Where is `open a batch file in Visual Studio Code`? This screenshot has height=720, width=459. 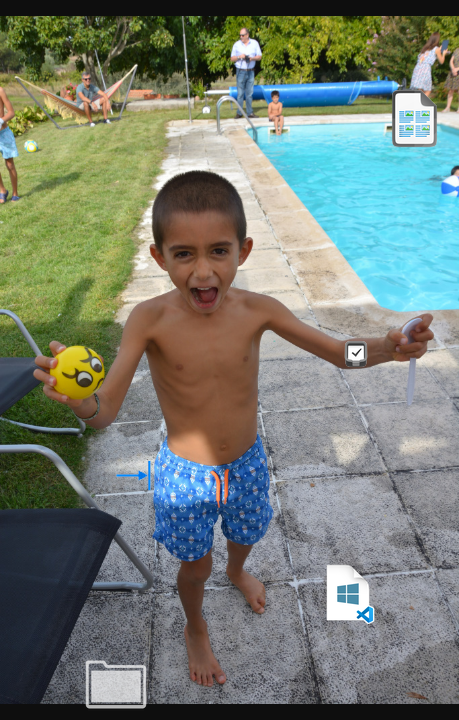 open a batch file in Visual Studio Code is located at coordinates (348, 594).